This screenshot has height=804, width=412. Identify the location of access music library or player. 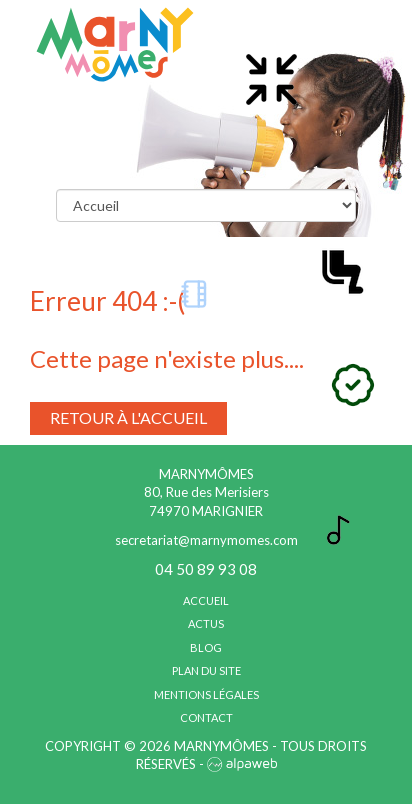
(339, 530).